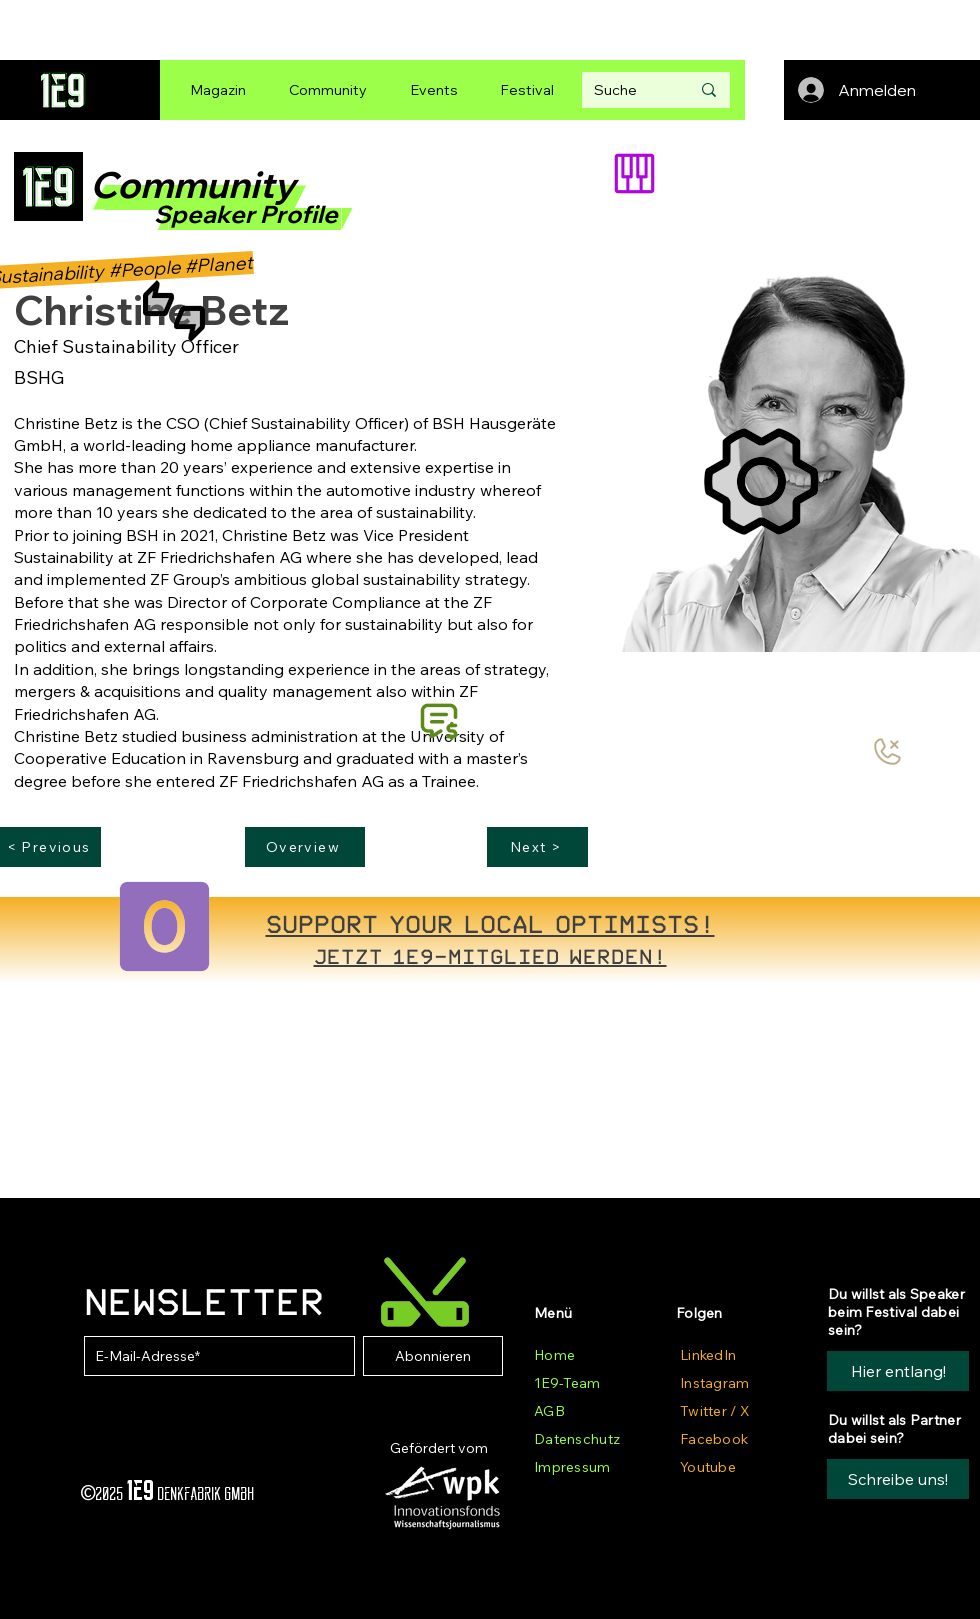 Image resolution: width=980 pixels, height=1619 pixels. I want to click on end or decline a phone call, so click(888, 751).